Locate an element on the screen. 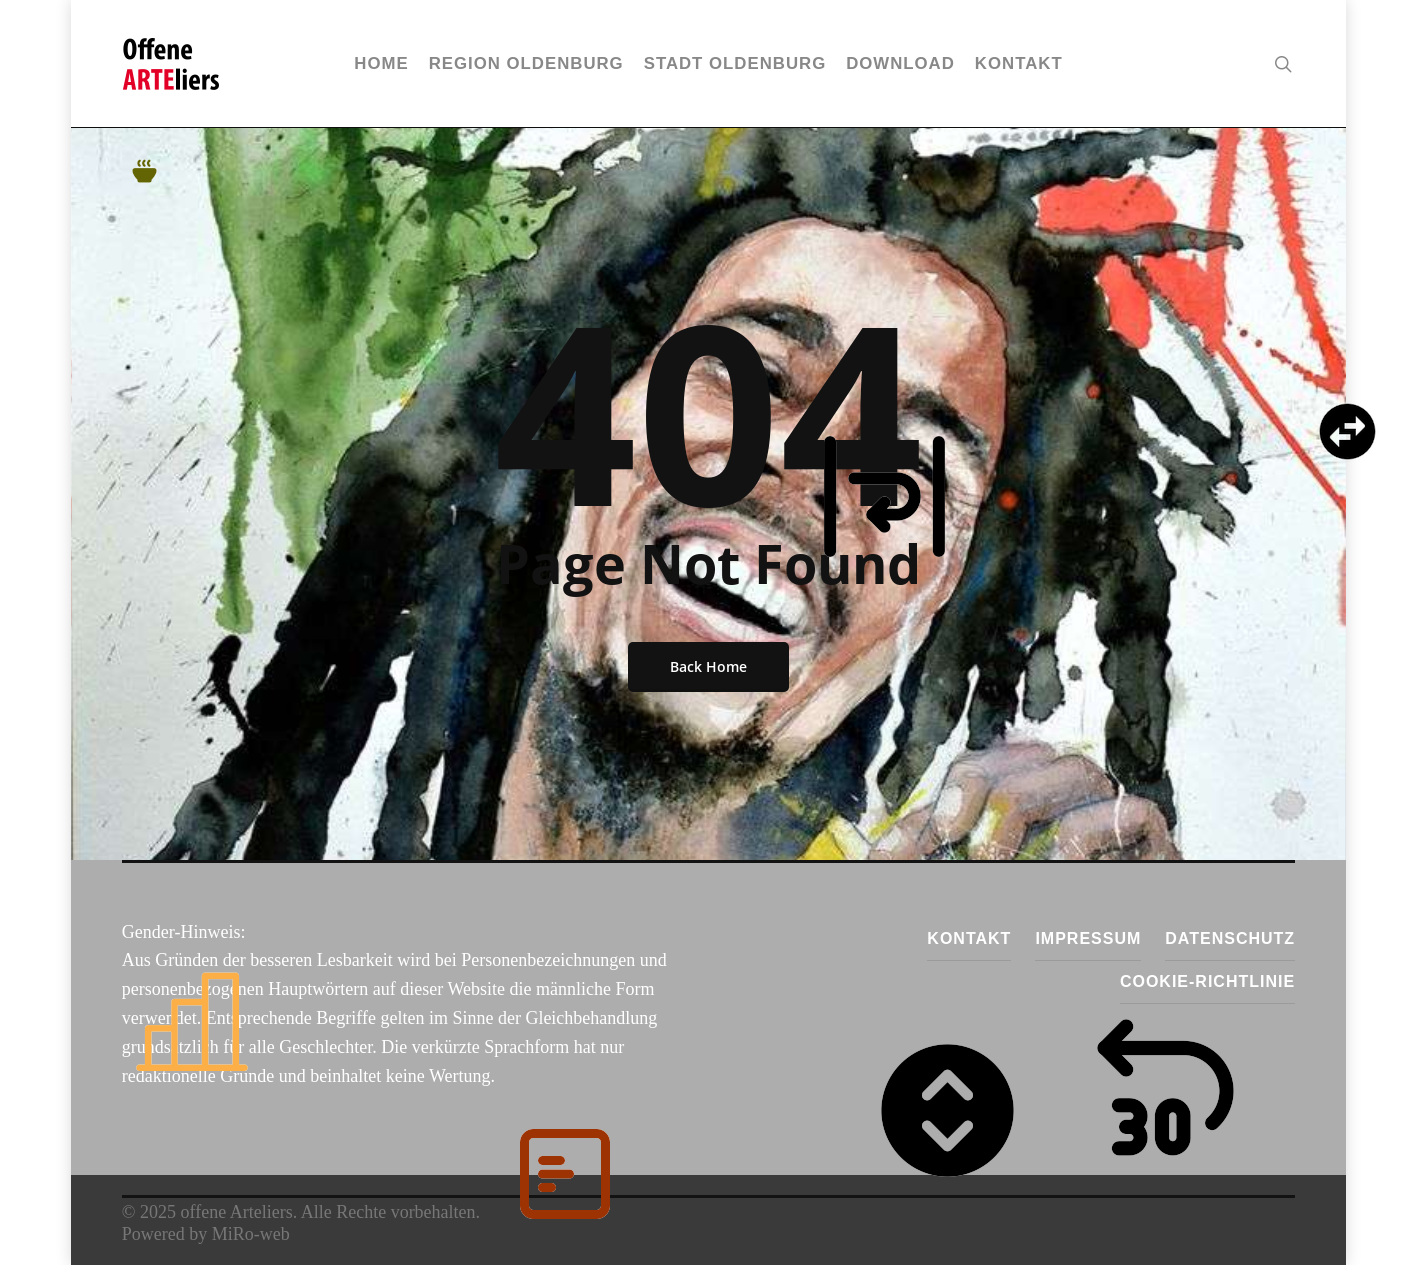 The width and height of the screenshot is (1417, 1265). wrap text to column width is located at coordinates (884, 496).